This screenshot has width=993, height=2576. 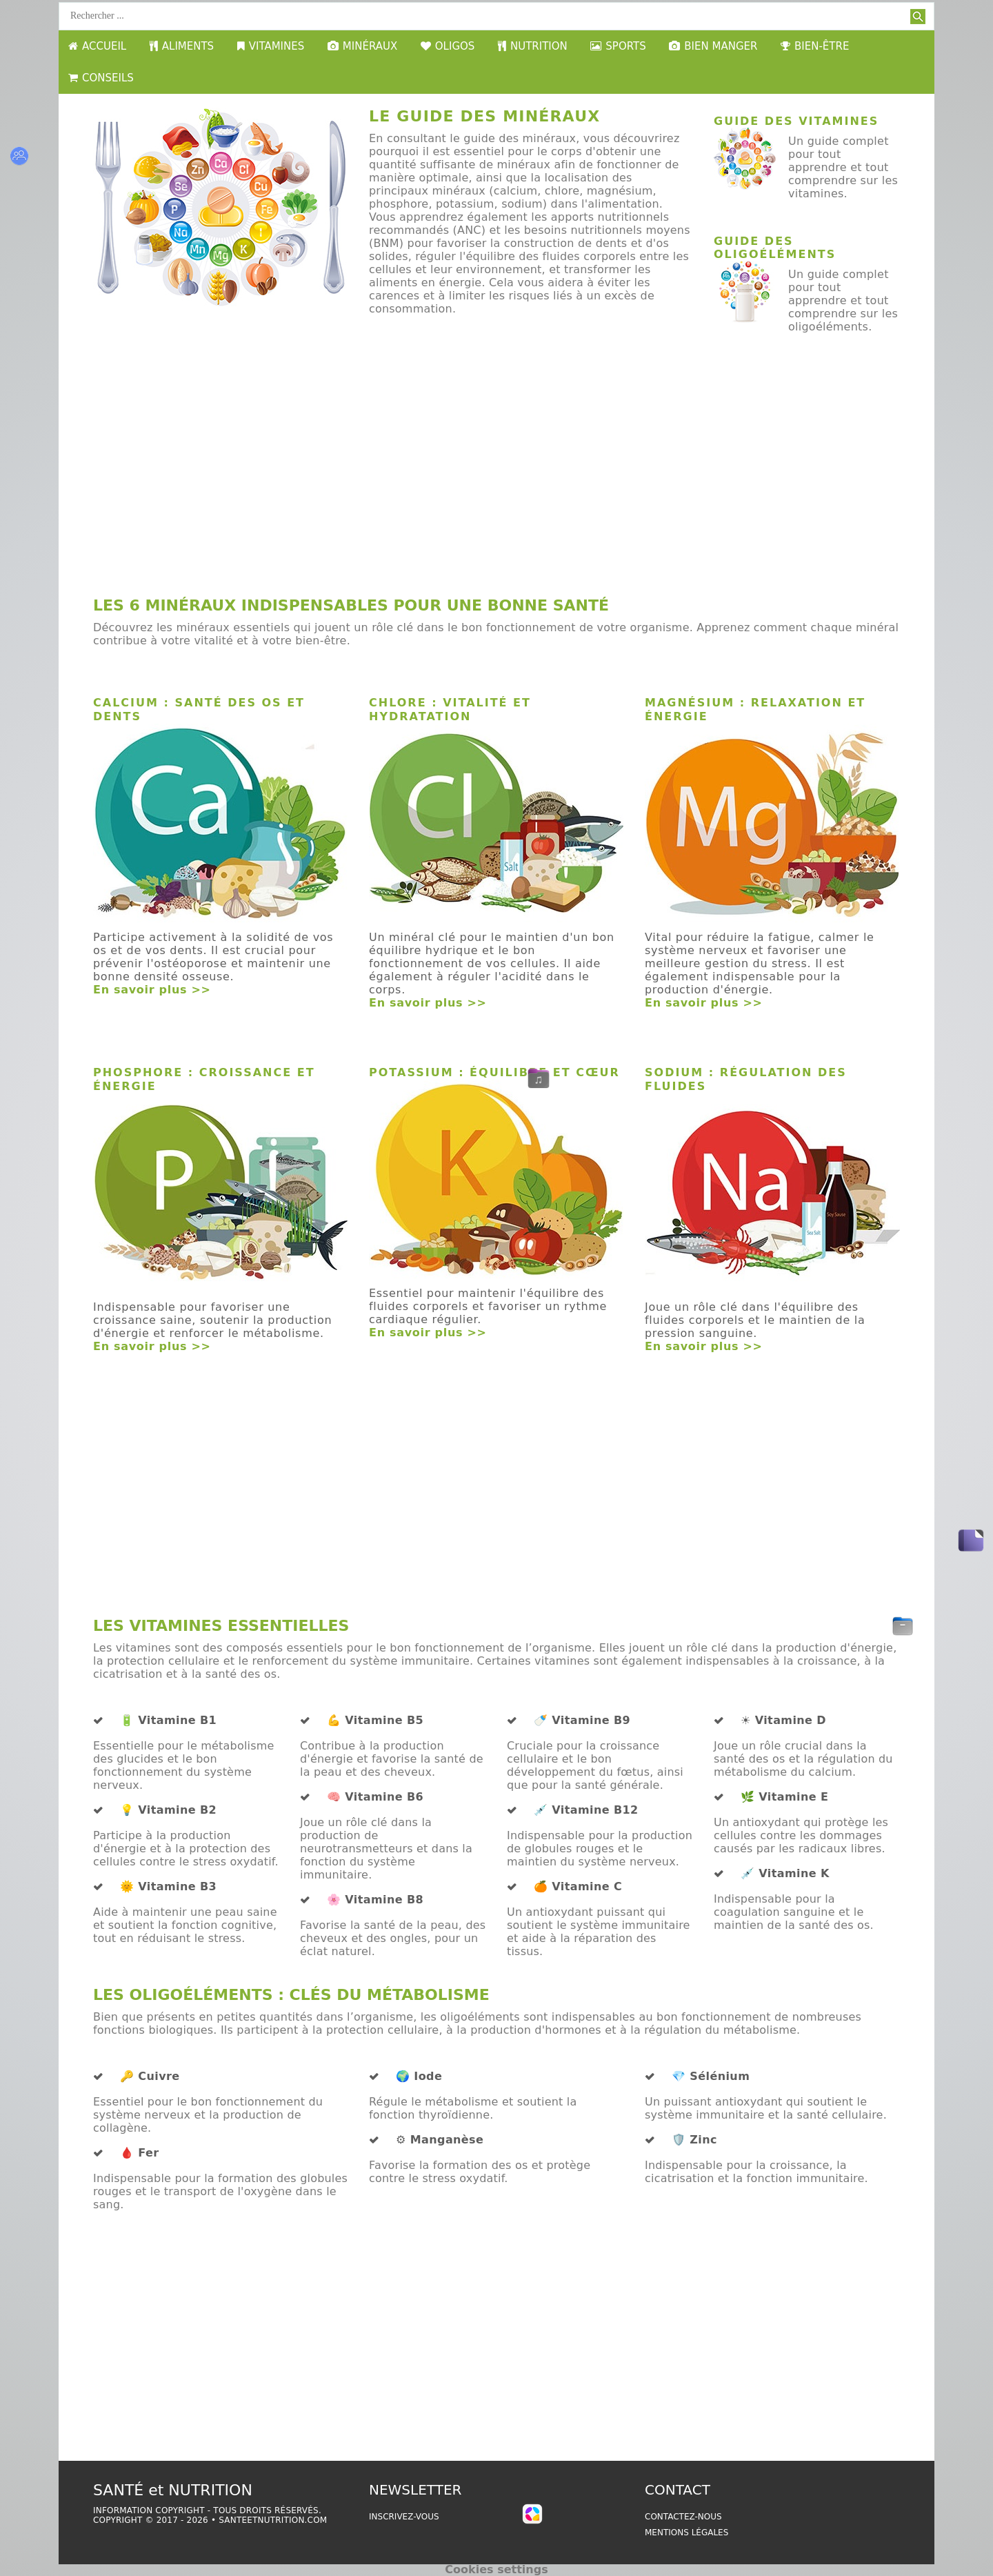 I want to click on open the file manager application, so click(x=903, y=1626).